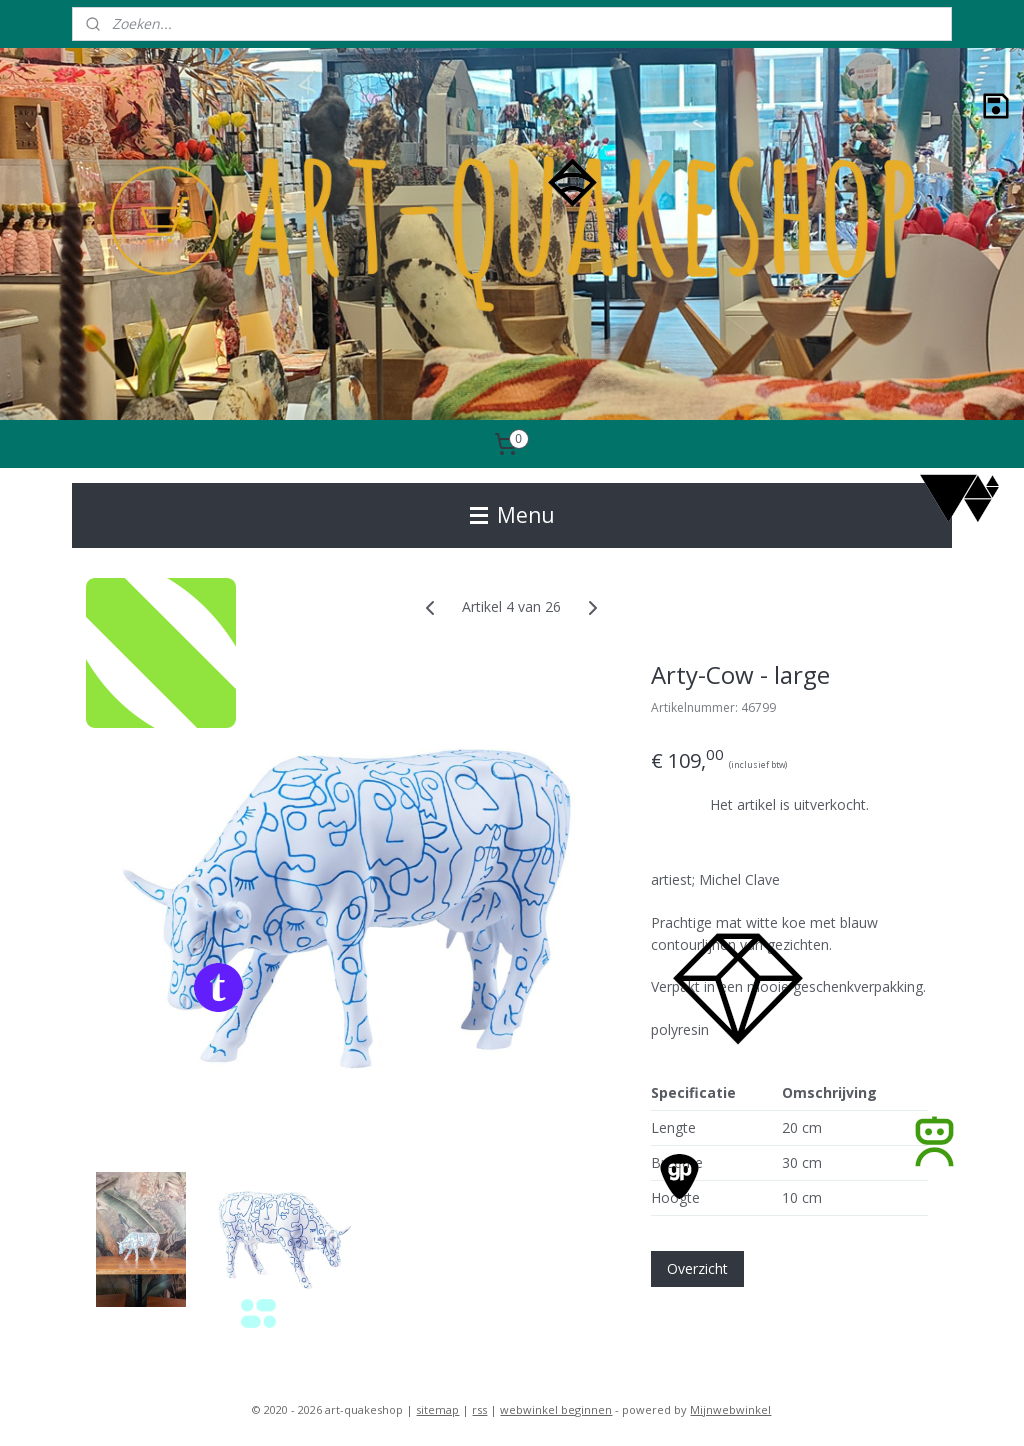  Describe the element at coordinates (218, 987) in the screenshot. I see `talend brand logo` at that location.